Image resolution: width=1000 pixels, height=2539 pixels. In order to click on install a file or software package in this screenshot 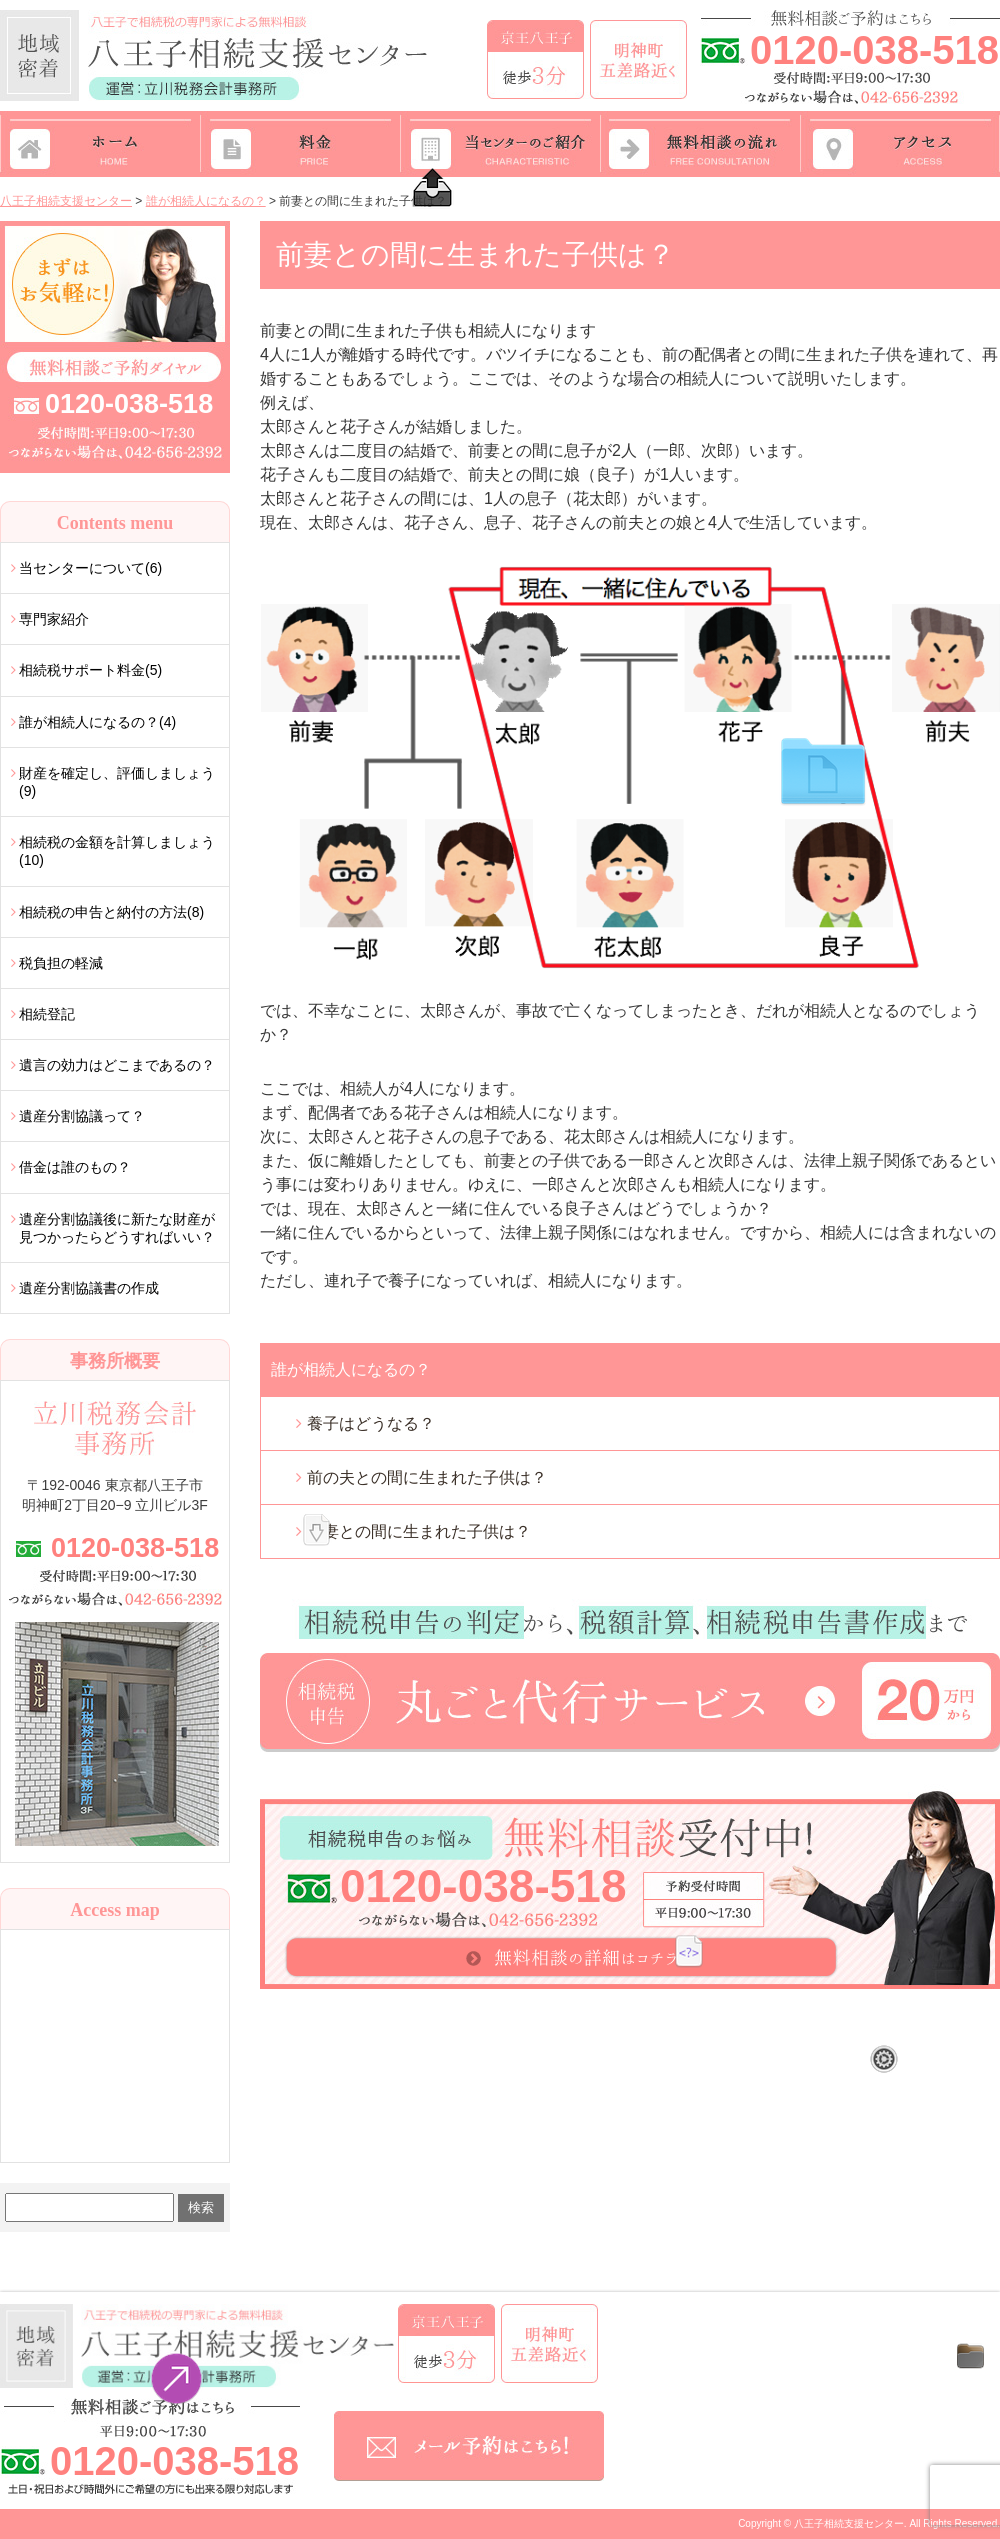, I will do `click(316, 1529)`.